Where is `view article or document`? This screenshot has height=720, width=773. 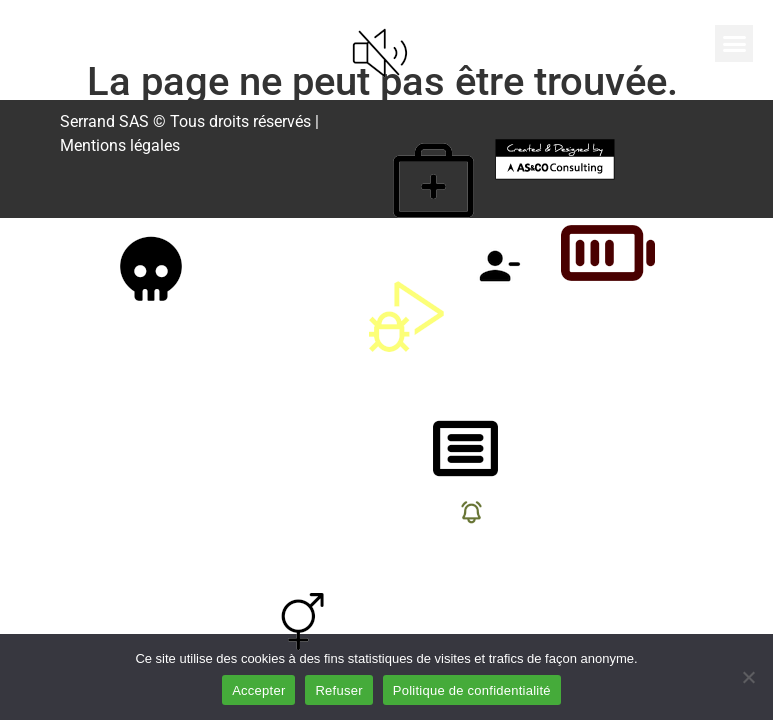
view article or document is located at coordinates (465, 448).